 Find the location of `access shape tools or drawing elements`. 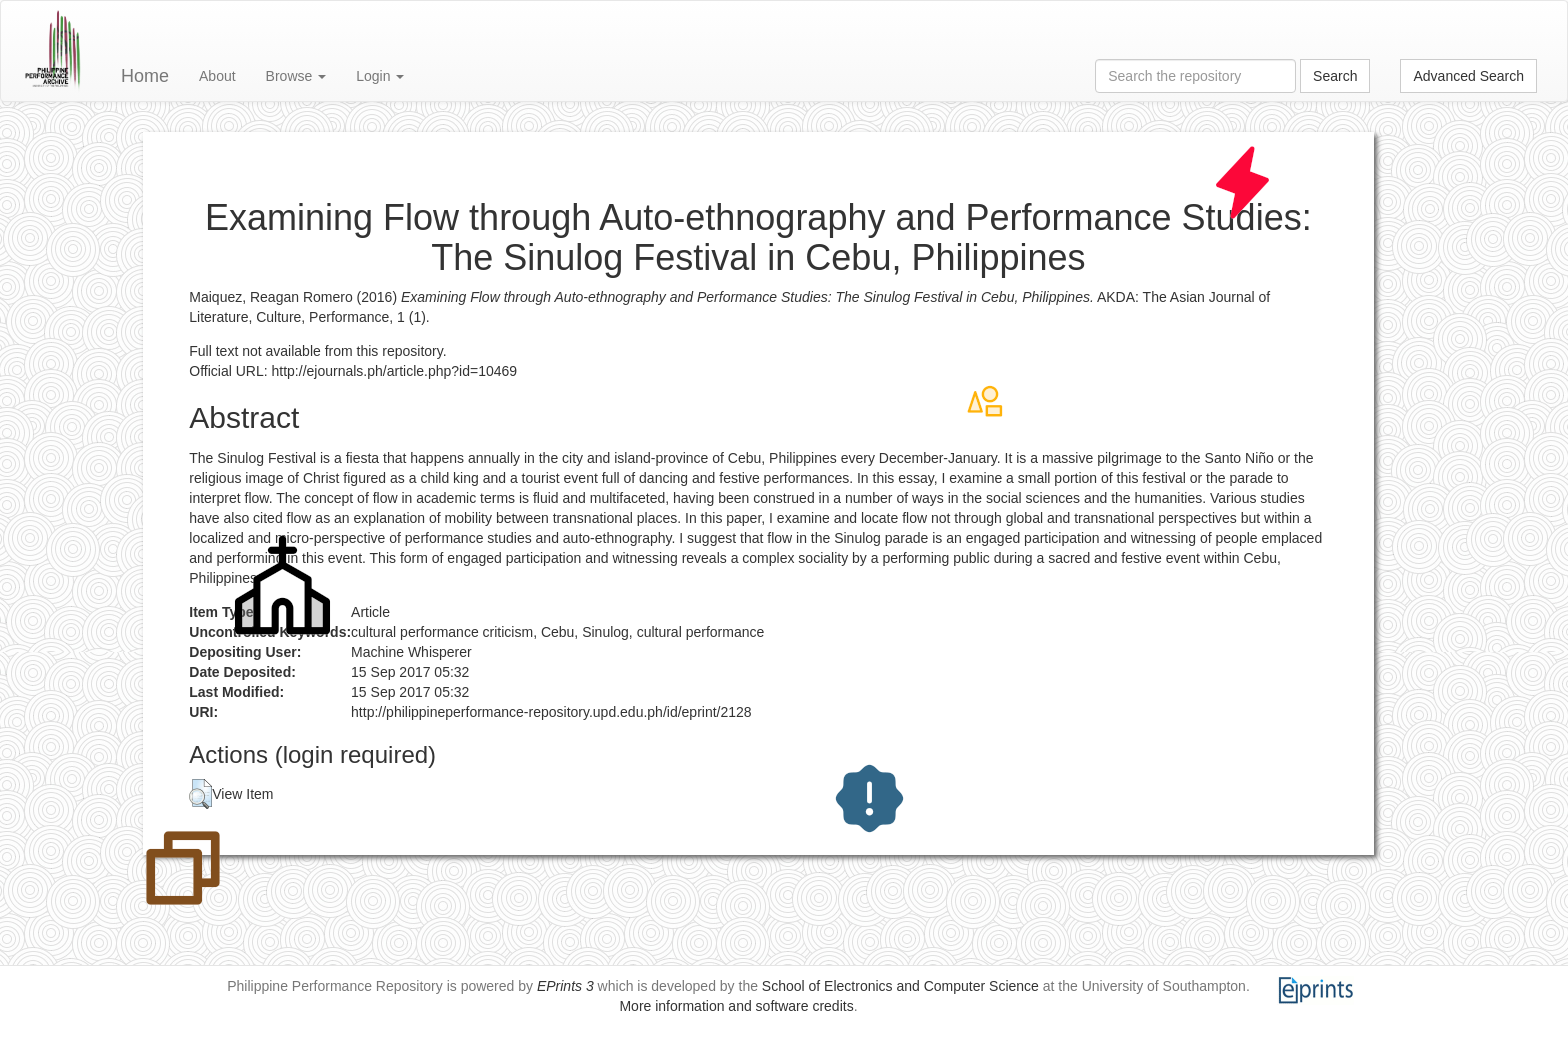

access shape tools or drawing elements is located at coordinates (985, 402).